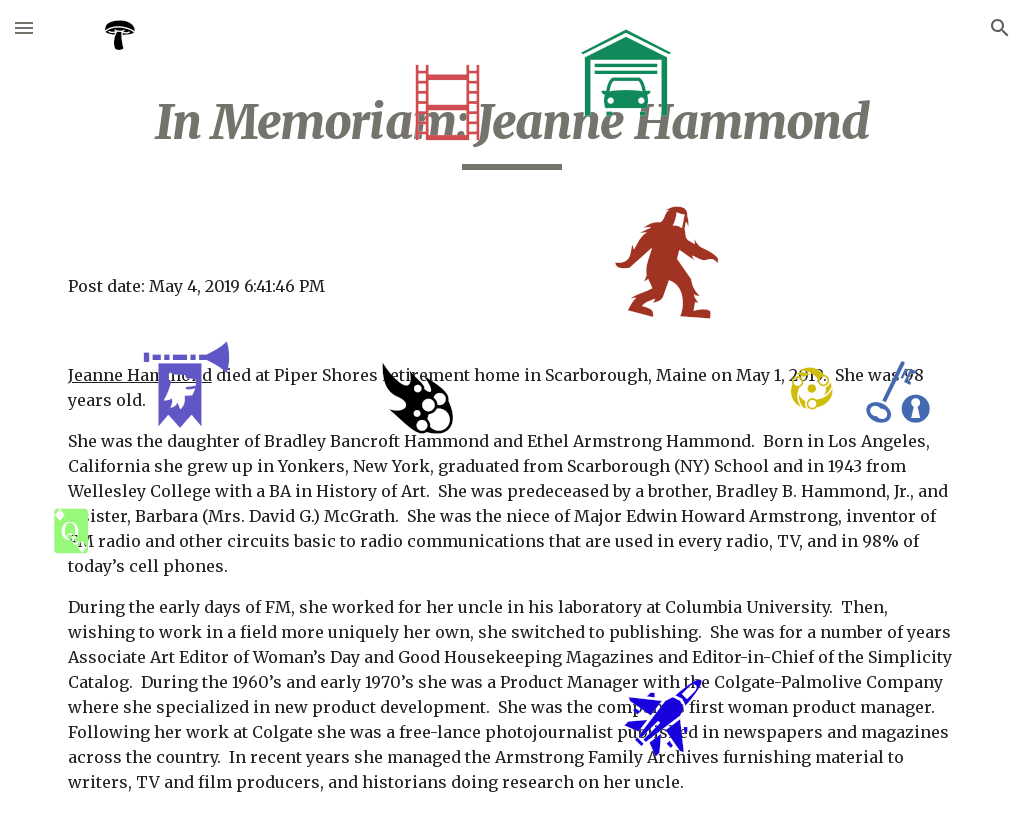 The width and height of the screenshot is (1024, 827). What do you see at coordinates (626, 70) in the screenshot?
I see `access garage or parking settings` at bounding box center [626, 70].